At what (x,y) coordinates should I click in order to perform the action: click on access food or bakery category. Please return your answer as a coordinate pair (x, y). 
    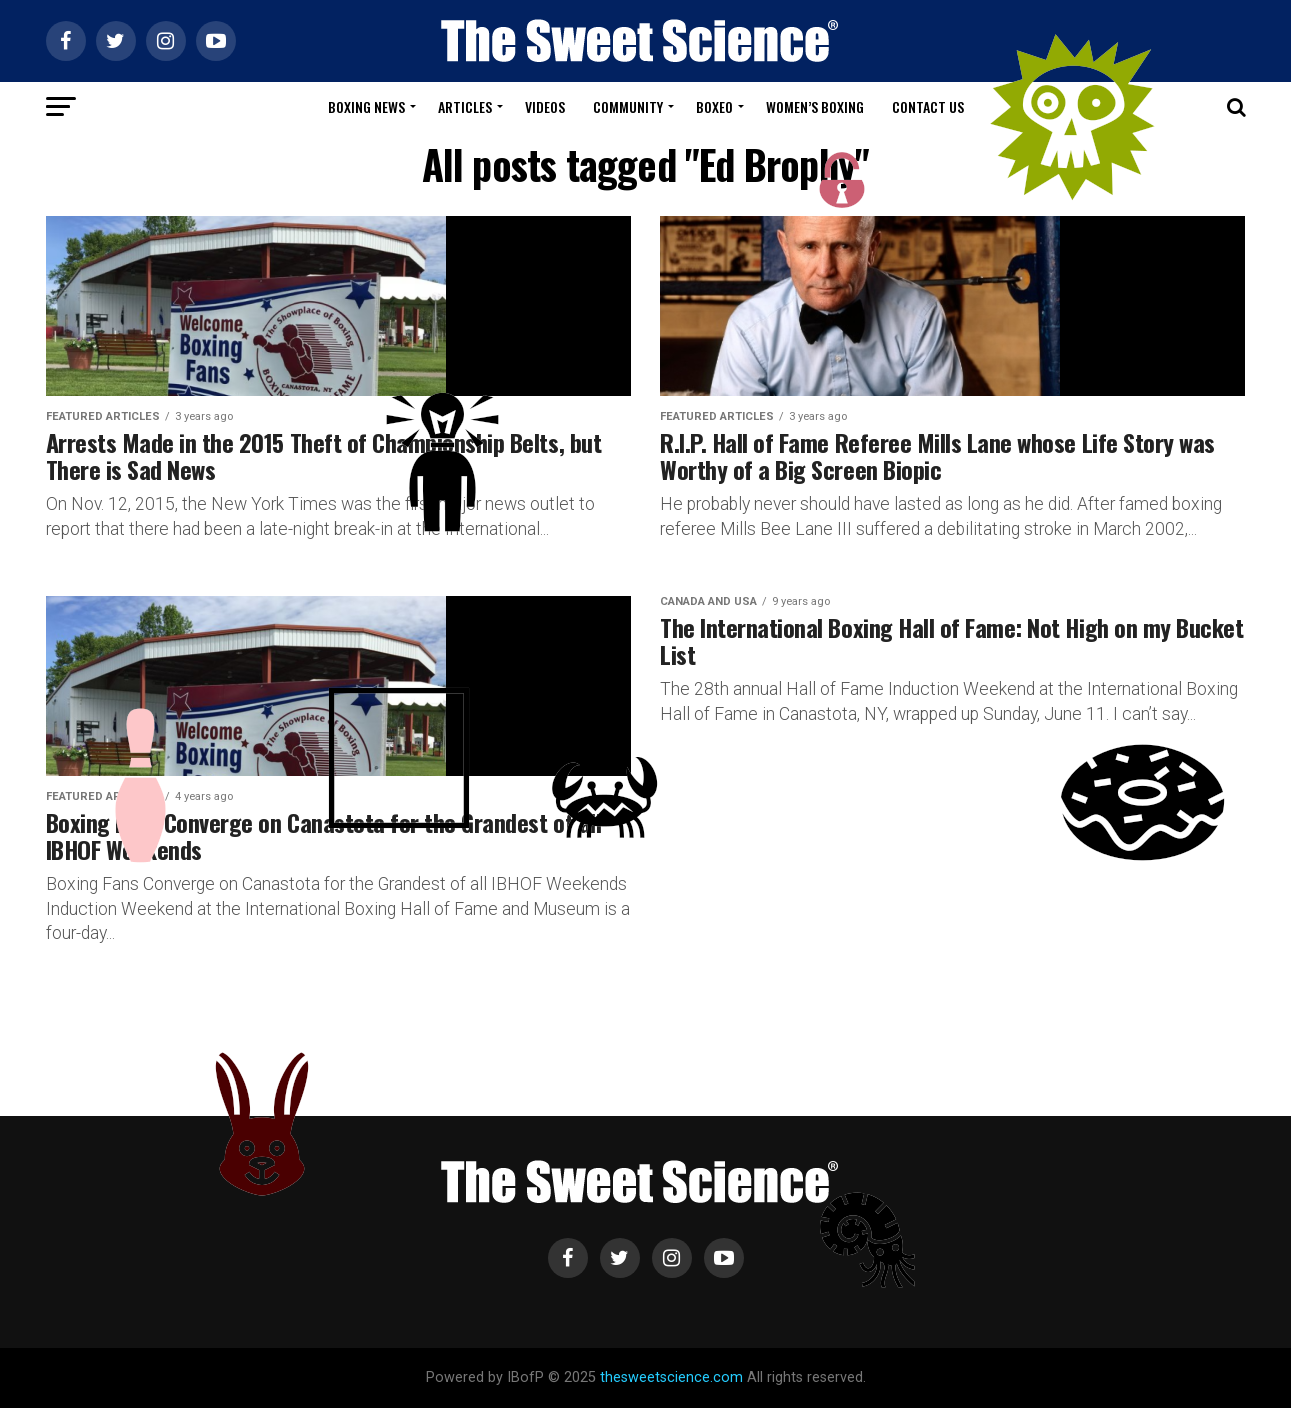
    Looking at the image, I should click on (1142, 802).